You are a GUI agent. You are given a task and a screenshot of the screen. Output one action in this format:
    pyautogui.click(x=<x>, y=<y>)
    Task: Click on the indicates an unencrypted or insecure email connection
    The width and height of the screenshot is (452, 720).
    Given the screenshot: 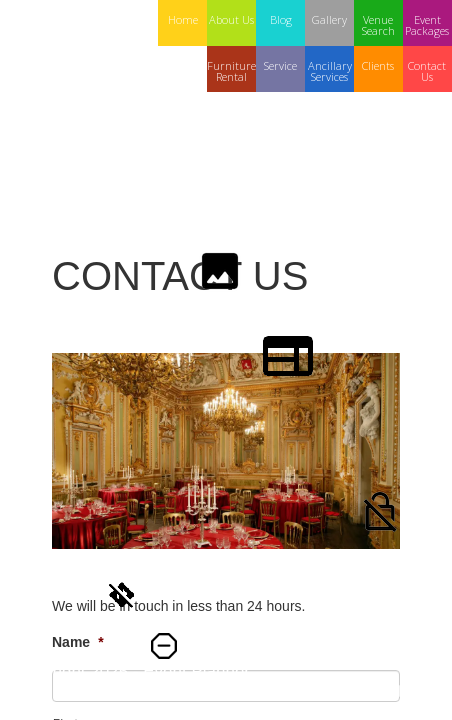 What is the action you would take?
    pyautogui.click(x=380, y=512)
    